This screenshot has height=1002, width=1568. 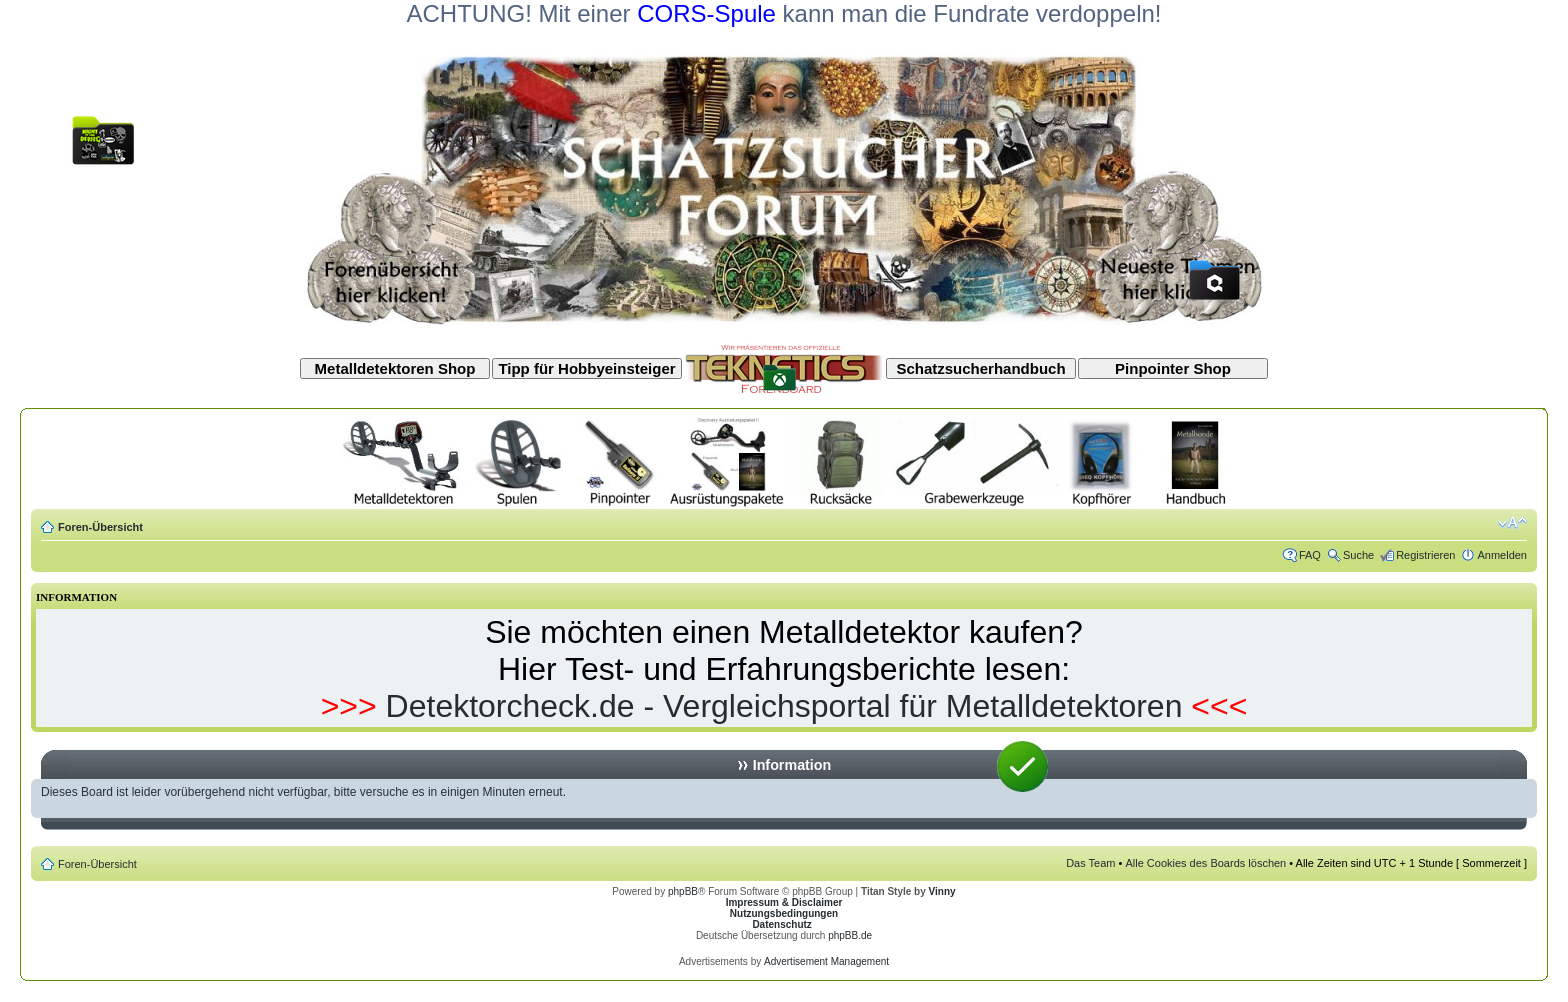 I want to click on open folder containing Xbox games or apps, so click(x=779, y=378).